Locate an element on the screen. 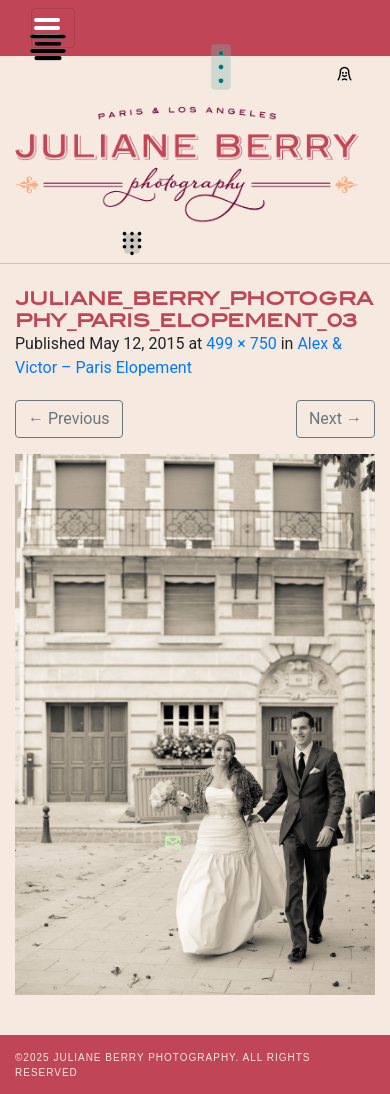 This screenshot has width=390, height=1094. open more options menu is located at coordinates (221, 67).